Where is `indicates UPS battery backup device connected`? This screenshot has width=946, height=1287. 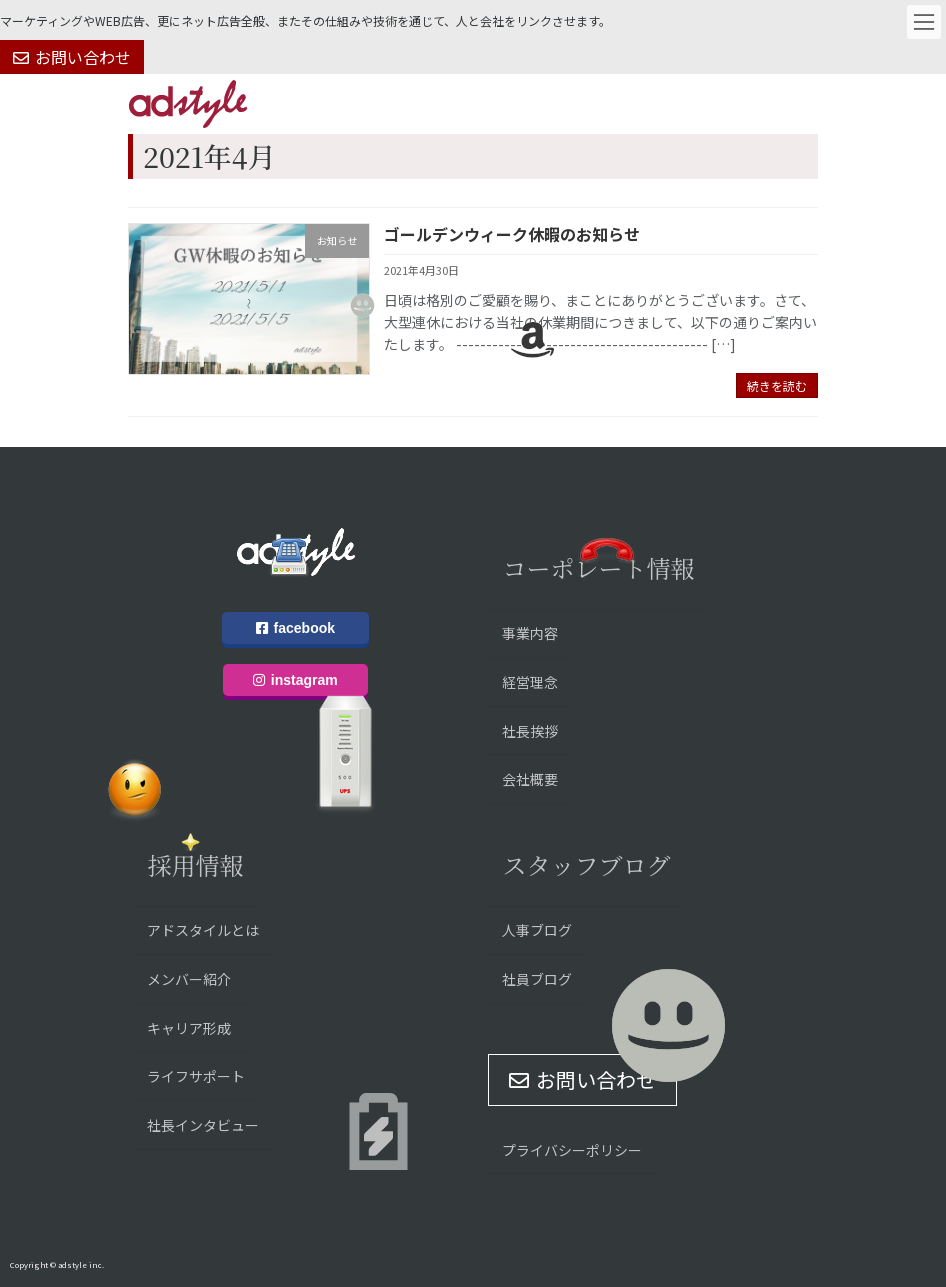
indicates UPS battery backup device connected is located at coordinates (345, 753).